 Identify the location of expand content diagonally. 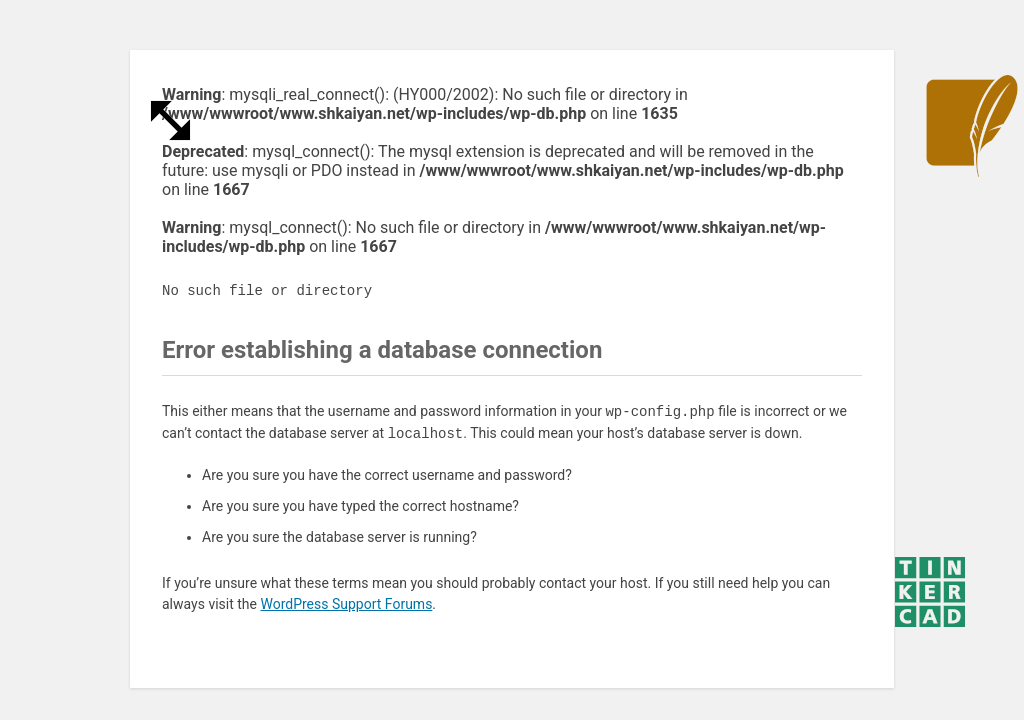
(170, 120).